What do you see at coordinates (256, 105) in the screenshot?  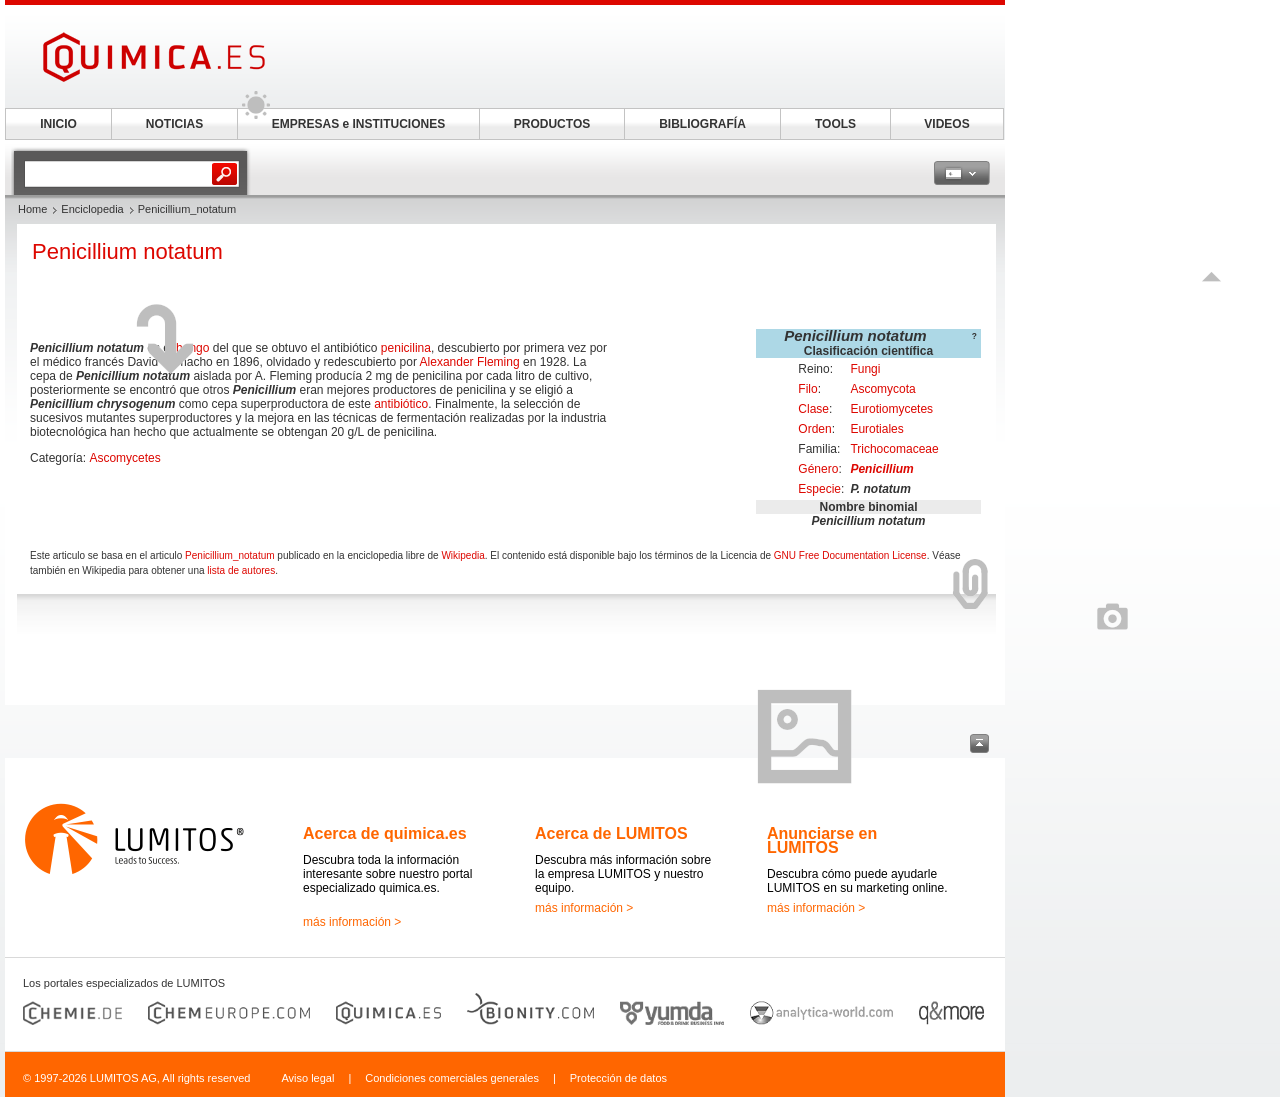 I see `indicates clear, sunny weather conditions` at bounding box center [256, 105].